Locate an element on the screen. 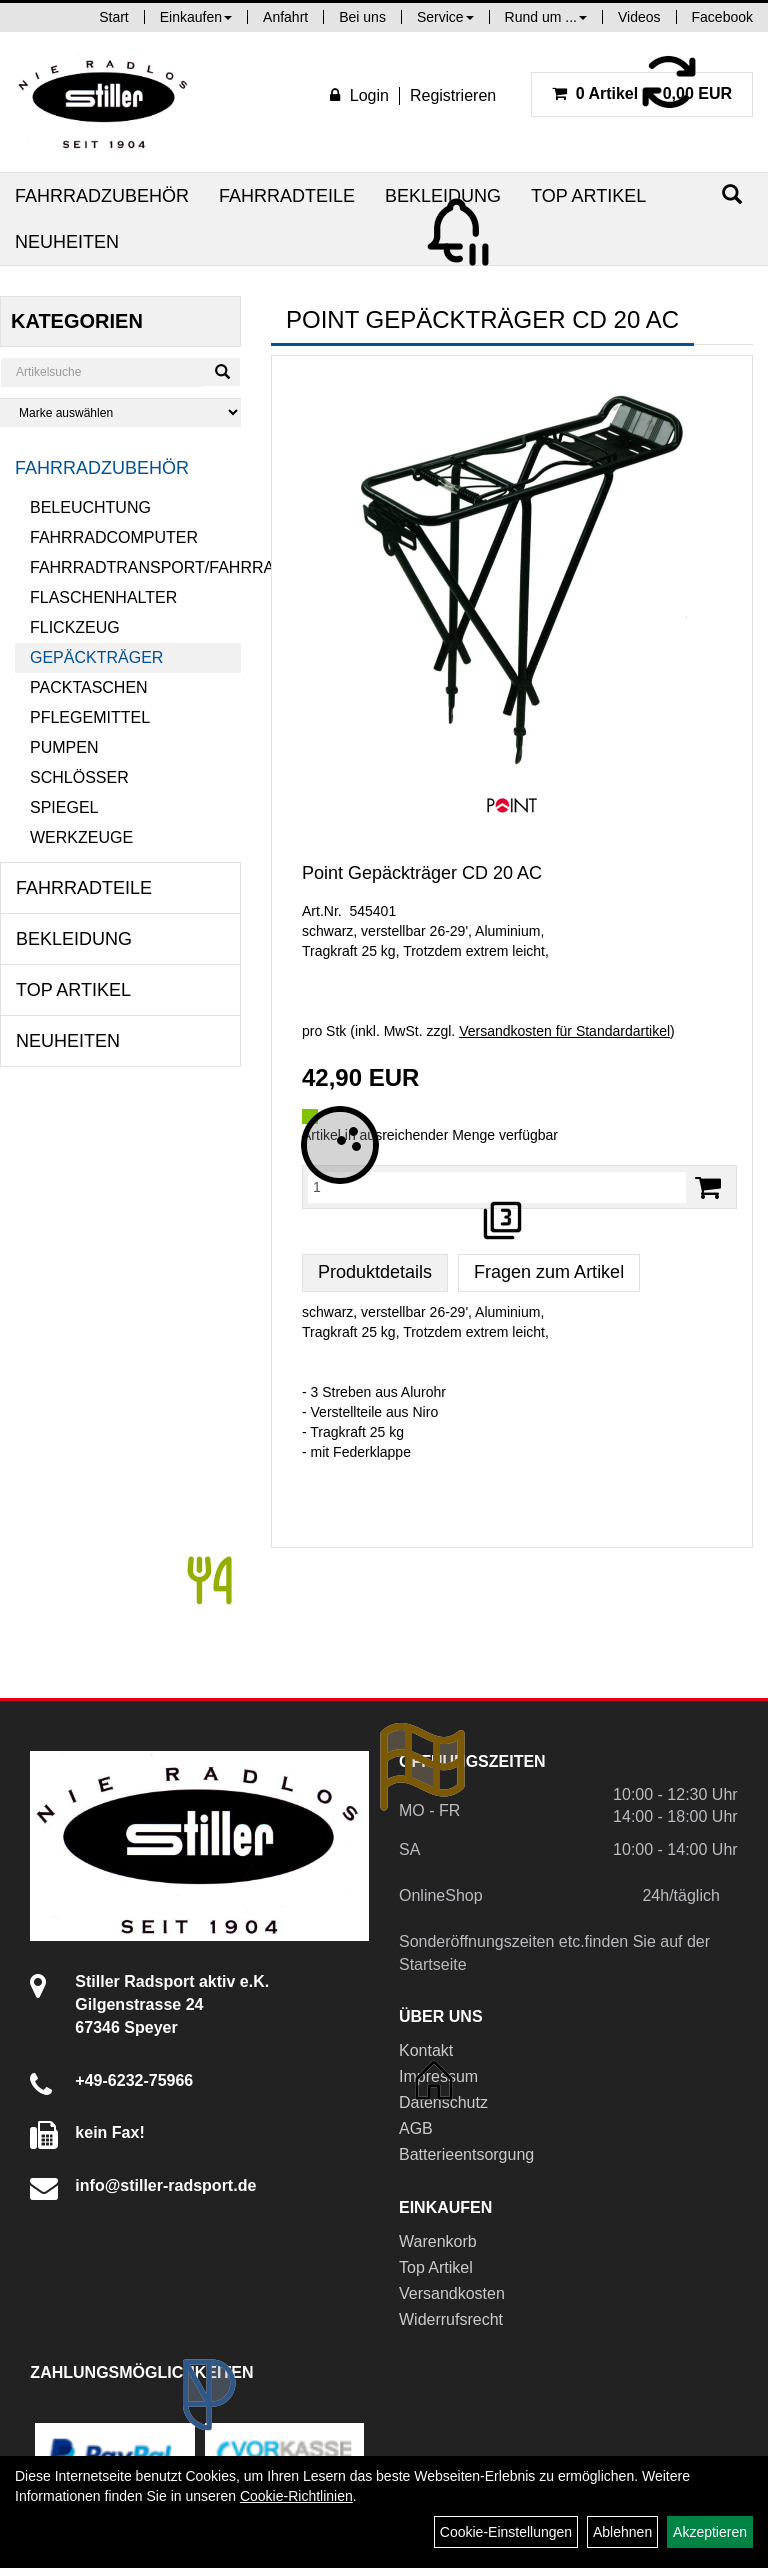 This screenshot has width=768, height=2568. indicates finish line or goal completion is located at coordinates (419, 1765).